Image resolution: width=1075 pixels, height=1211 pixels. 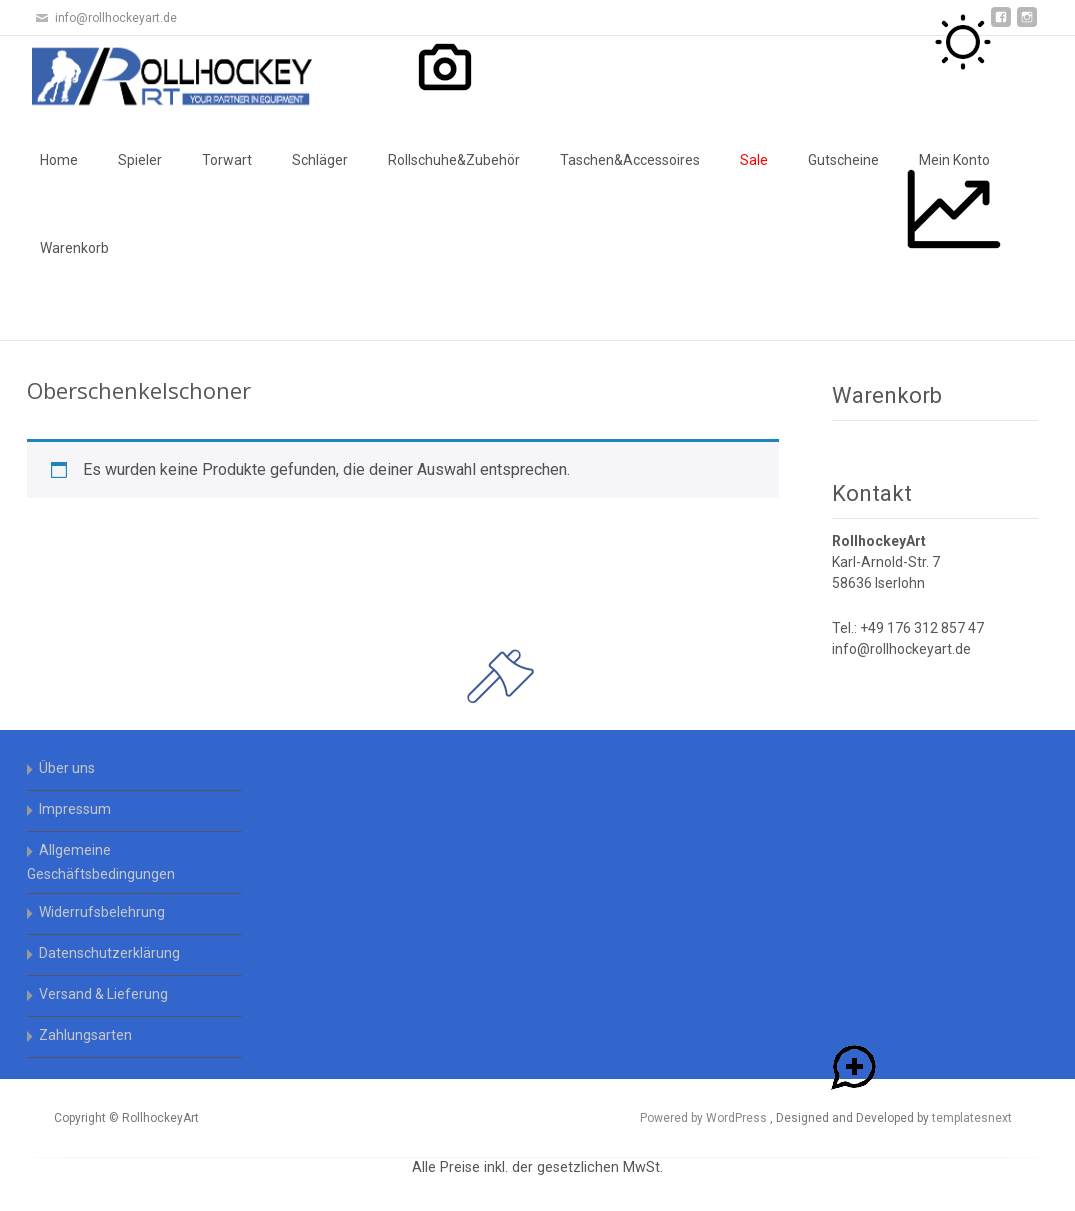 I want to click on take a photo, so click(x=445, y=68).